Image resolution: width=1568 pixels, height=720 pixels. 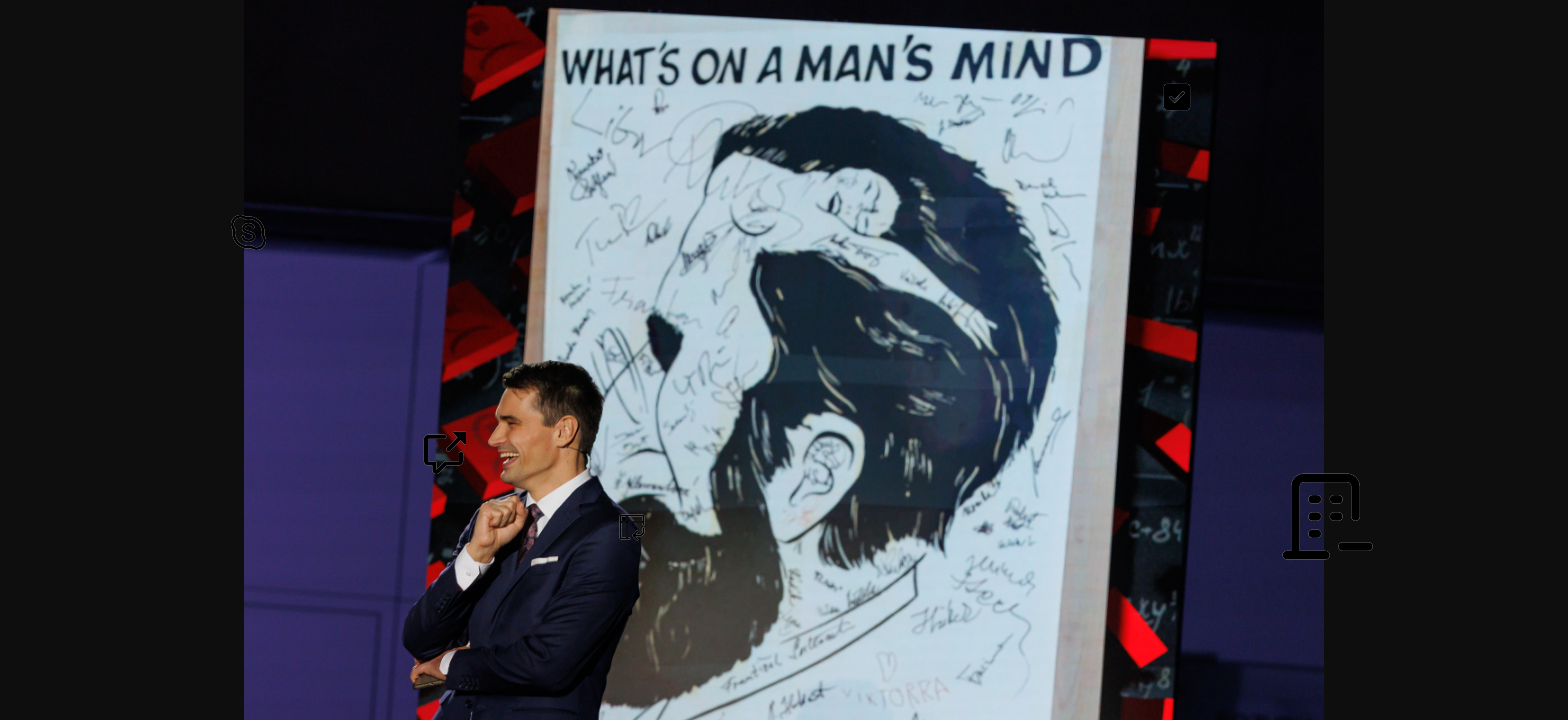 What do you see at coordinates (443, 451) in the screenshot?
I see `view cross-referenced issues or pull requests` at bounding box center [443, 451].